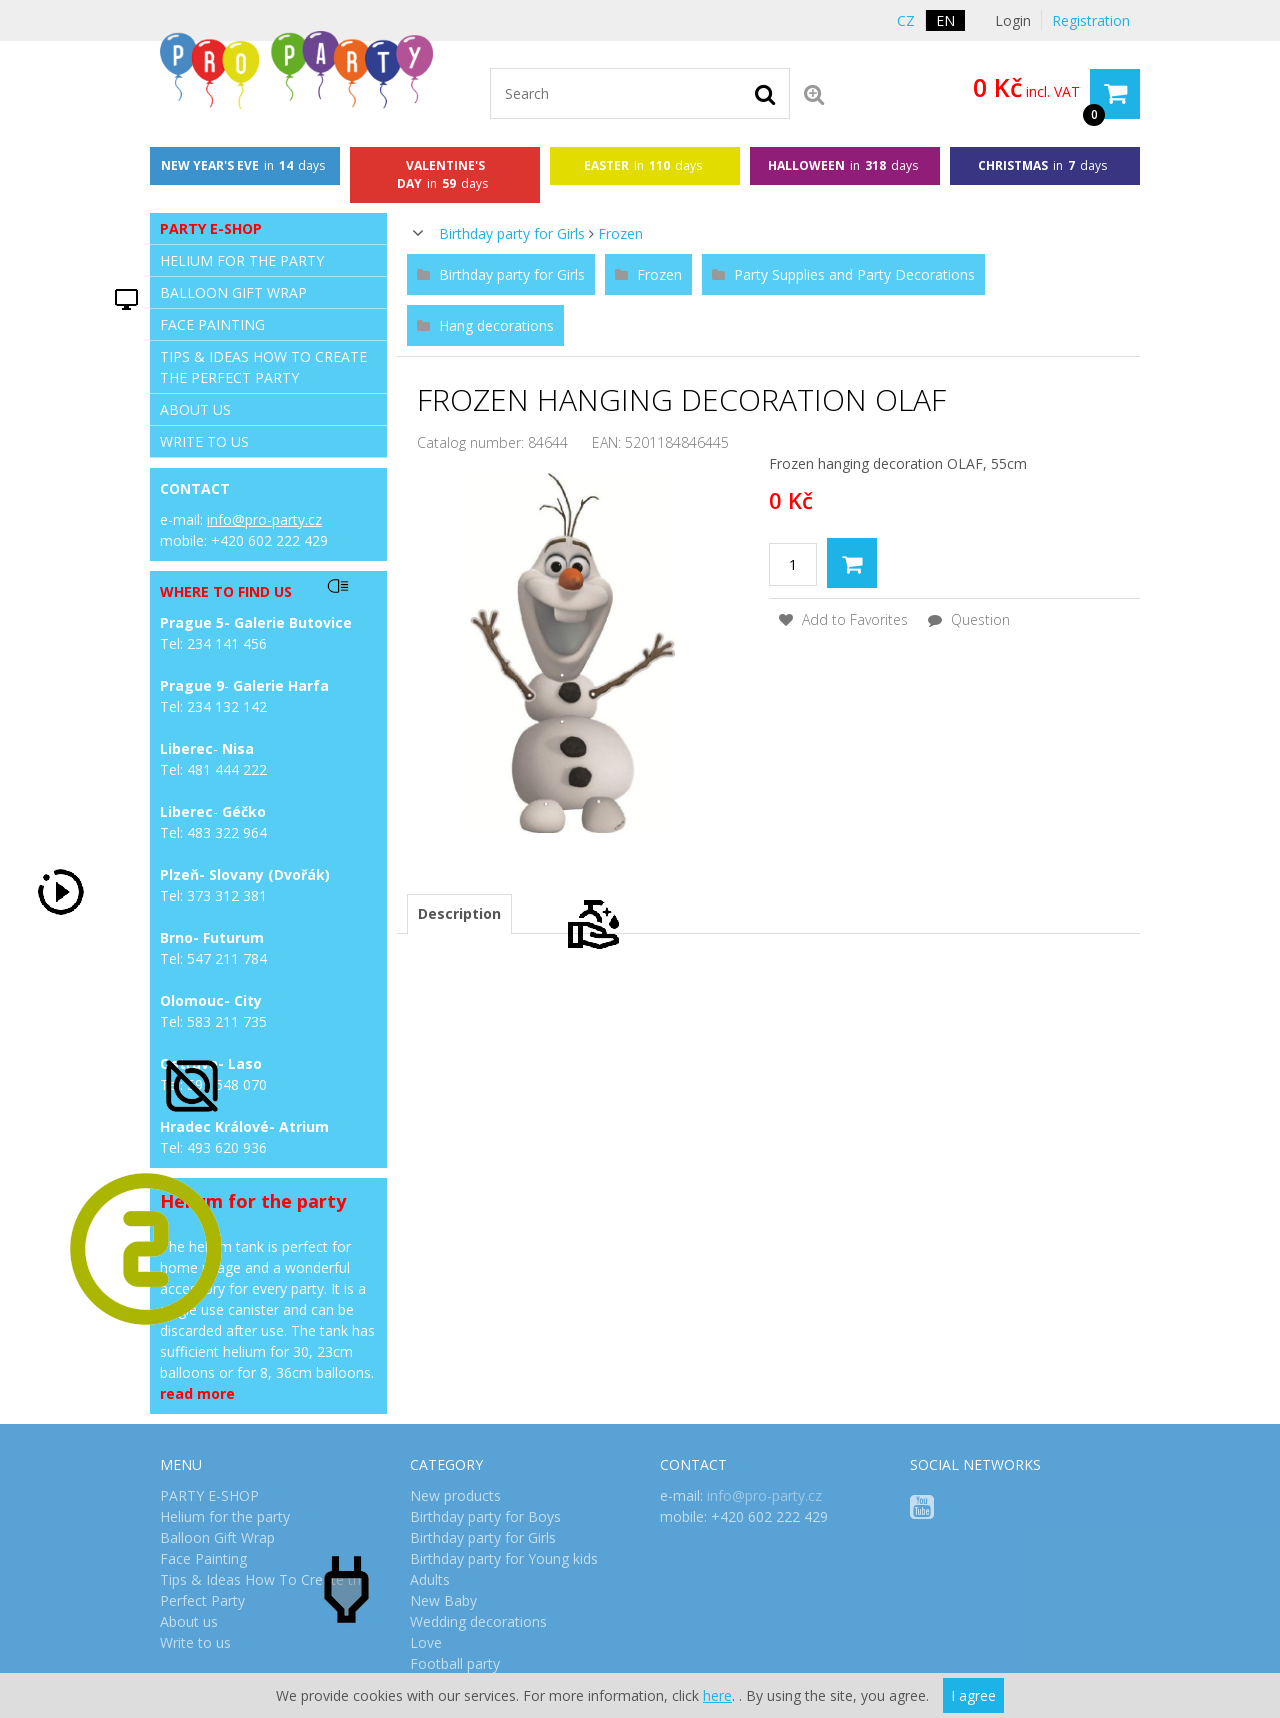 The width and height of the screenshot is (1280, 1718). What do you see at coordinates (338, 586) in the screenshot?
I see `toggle vehicle headlights on/off` at bounding box center [338, 586].